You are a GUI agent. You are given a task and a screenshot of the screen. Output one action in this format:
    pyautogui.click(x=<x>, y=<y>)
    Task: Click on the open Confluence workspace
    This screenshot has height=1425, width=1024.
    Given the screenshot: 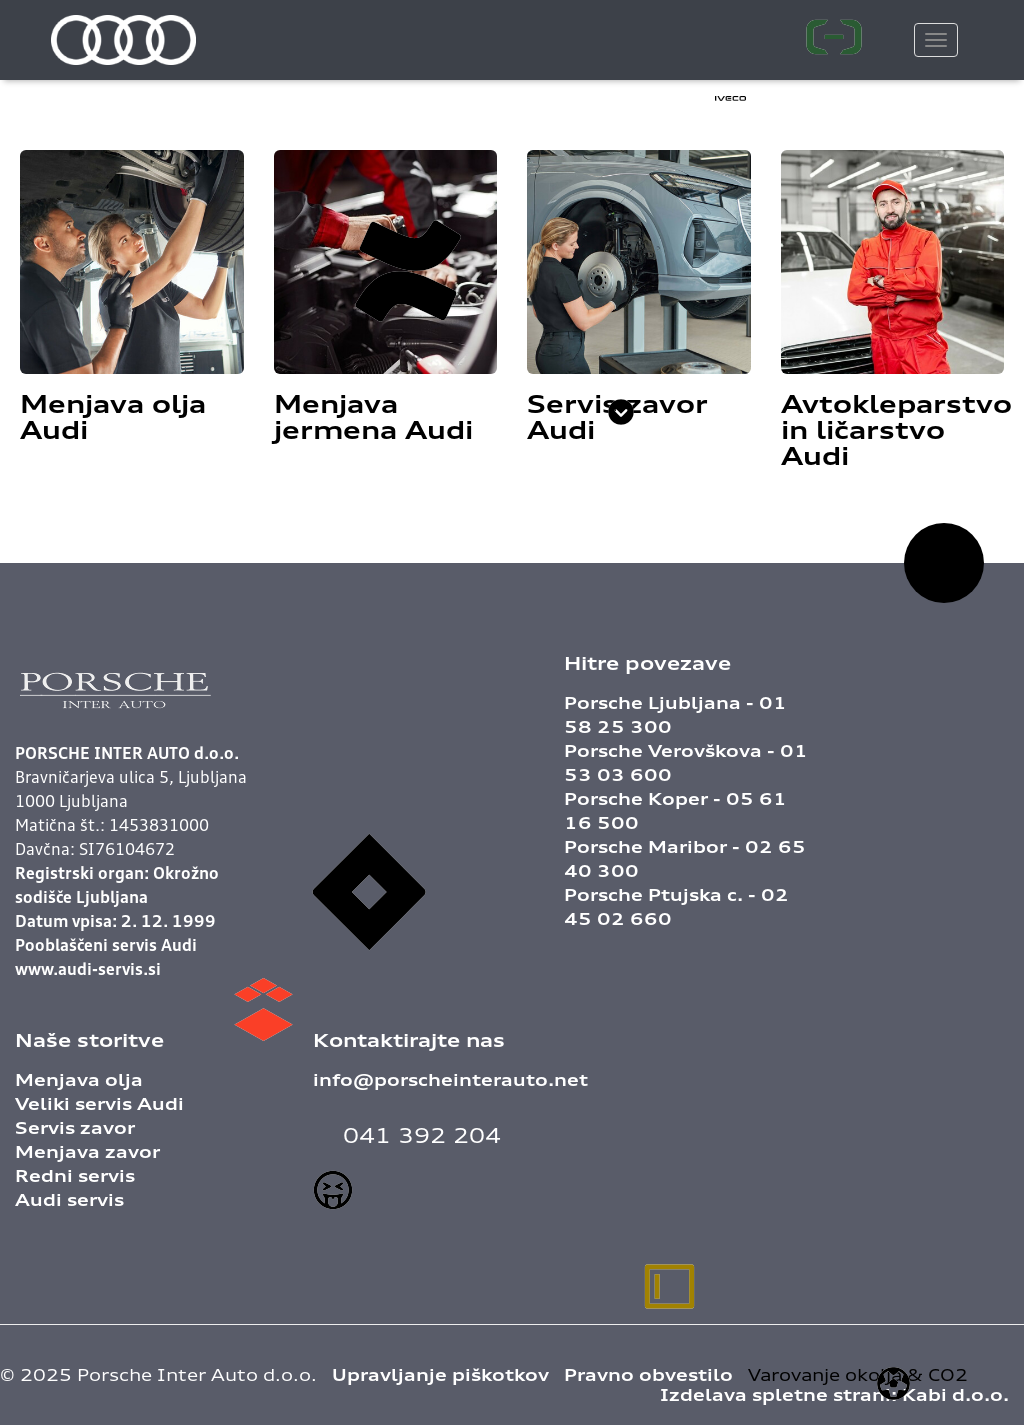 What is the action you would take?
    pyautogui.click(x=408, y=271)
    